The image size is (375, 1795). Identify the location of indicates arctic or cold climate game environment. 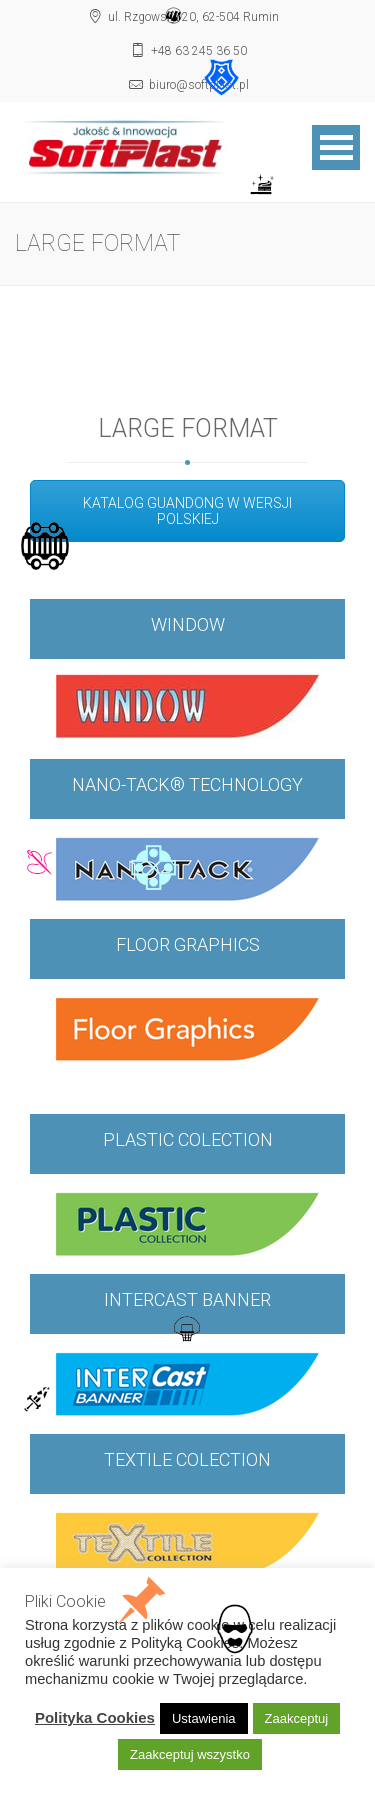
(173, 15).